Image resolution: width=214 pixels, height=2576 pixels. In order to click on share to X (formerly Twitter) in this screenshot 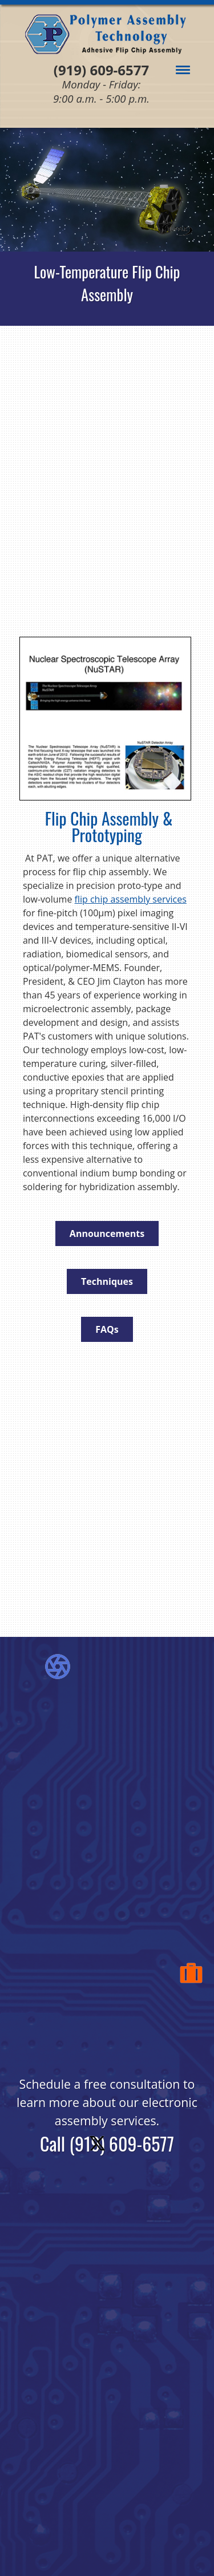, I will do `click(97, 2143)`.